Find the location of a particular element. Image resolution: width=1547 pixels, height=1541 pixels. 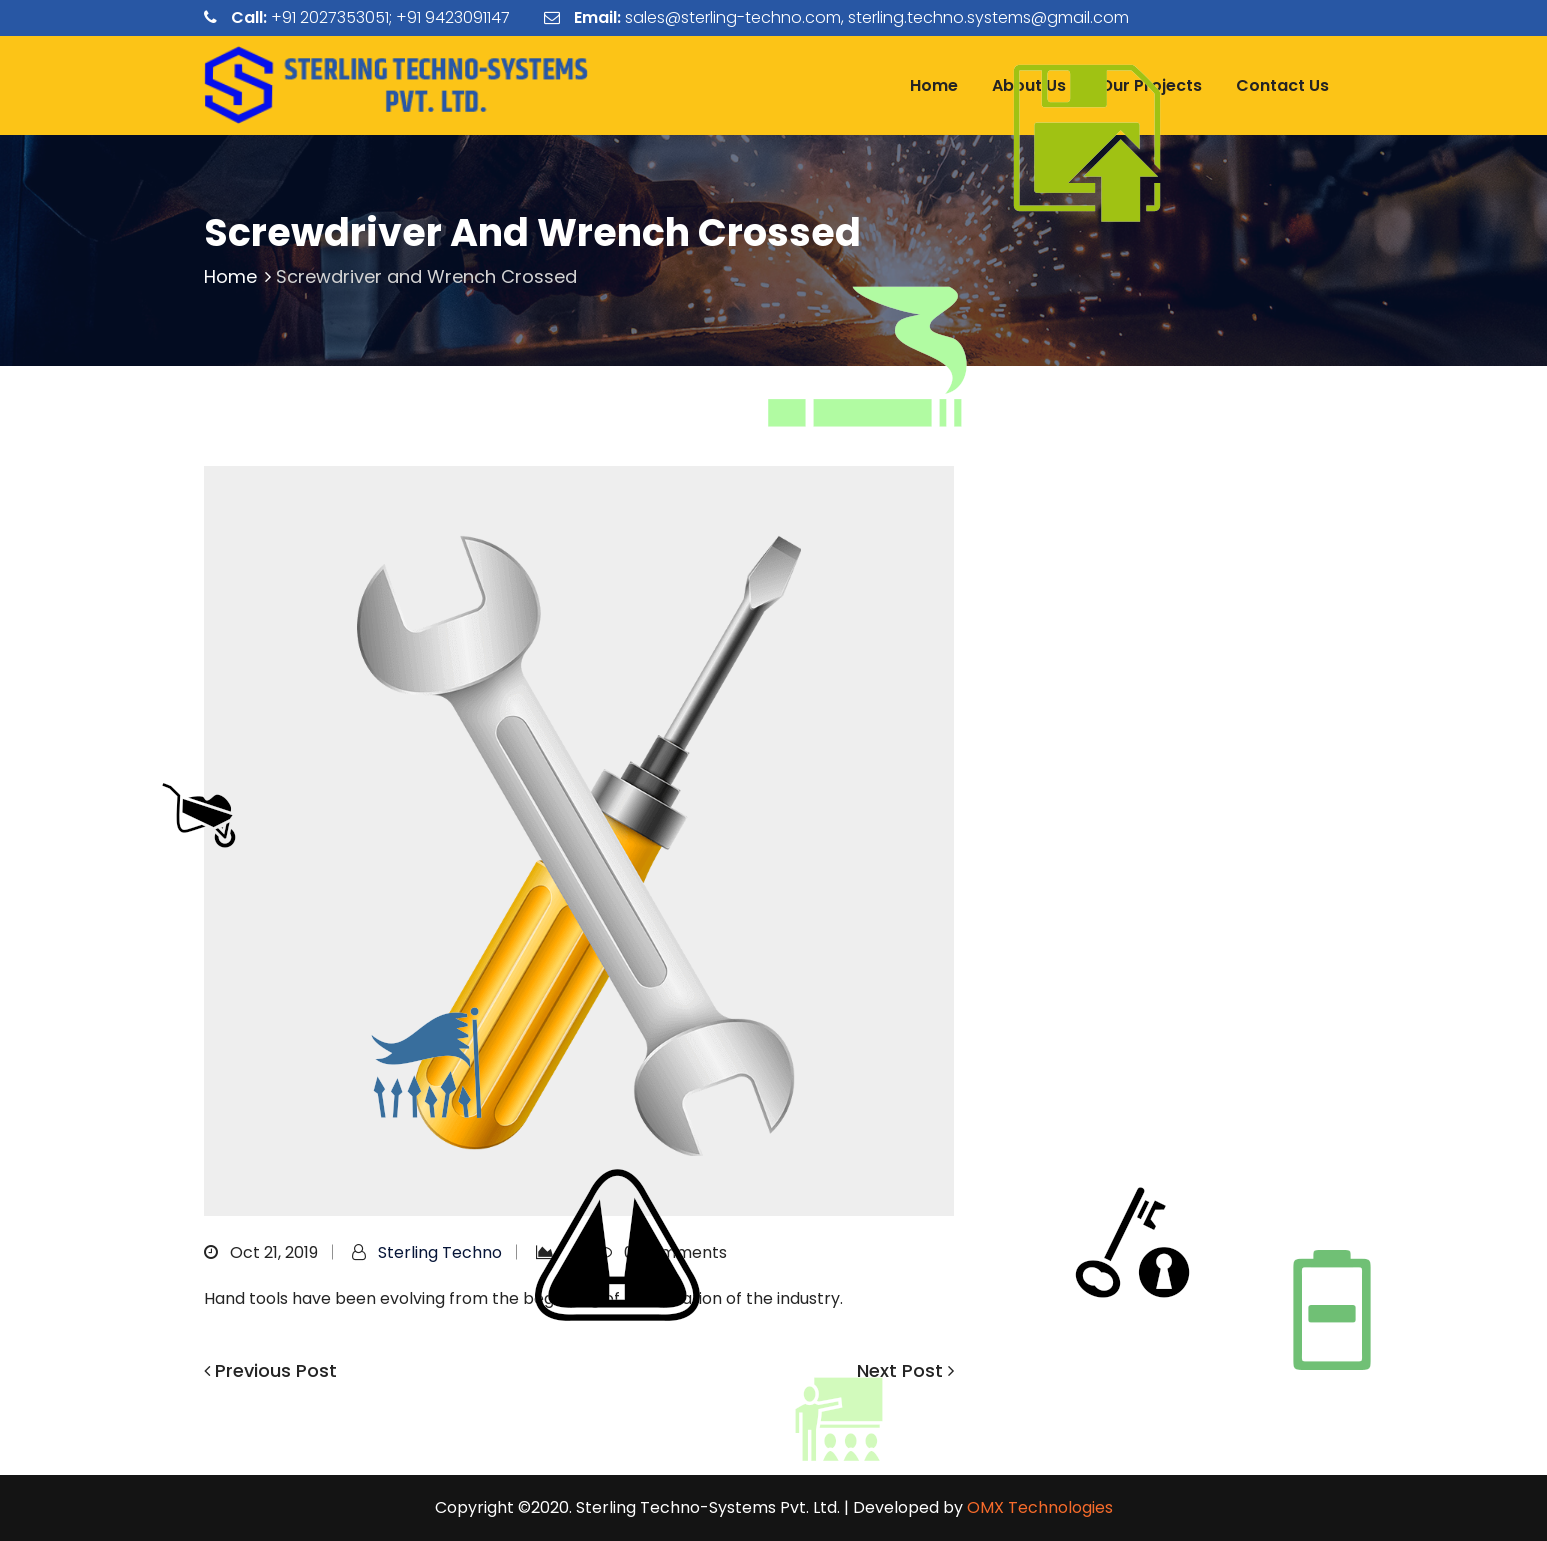

reduce battery usage or power consumption is located at coordinates (1332, 1310).